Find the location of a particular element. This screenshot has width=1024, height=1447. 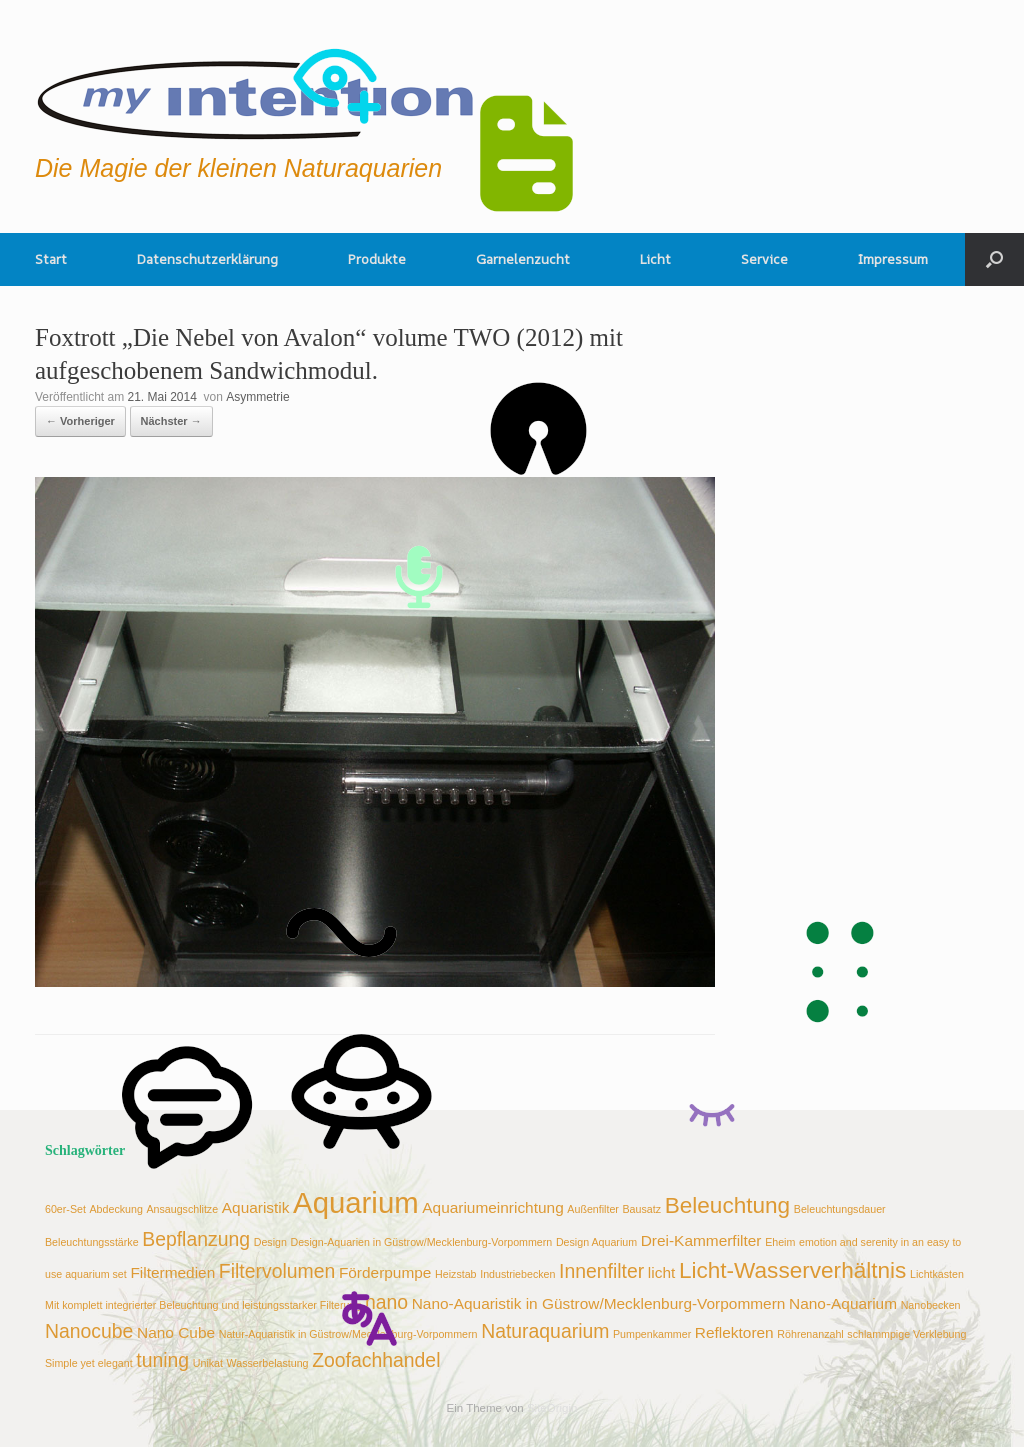

add to watchlist is located at coordinates (335, 78).